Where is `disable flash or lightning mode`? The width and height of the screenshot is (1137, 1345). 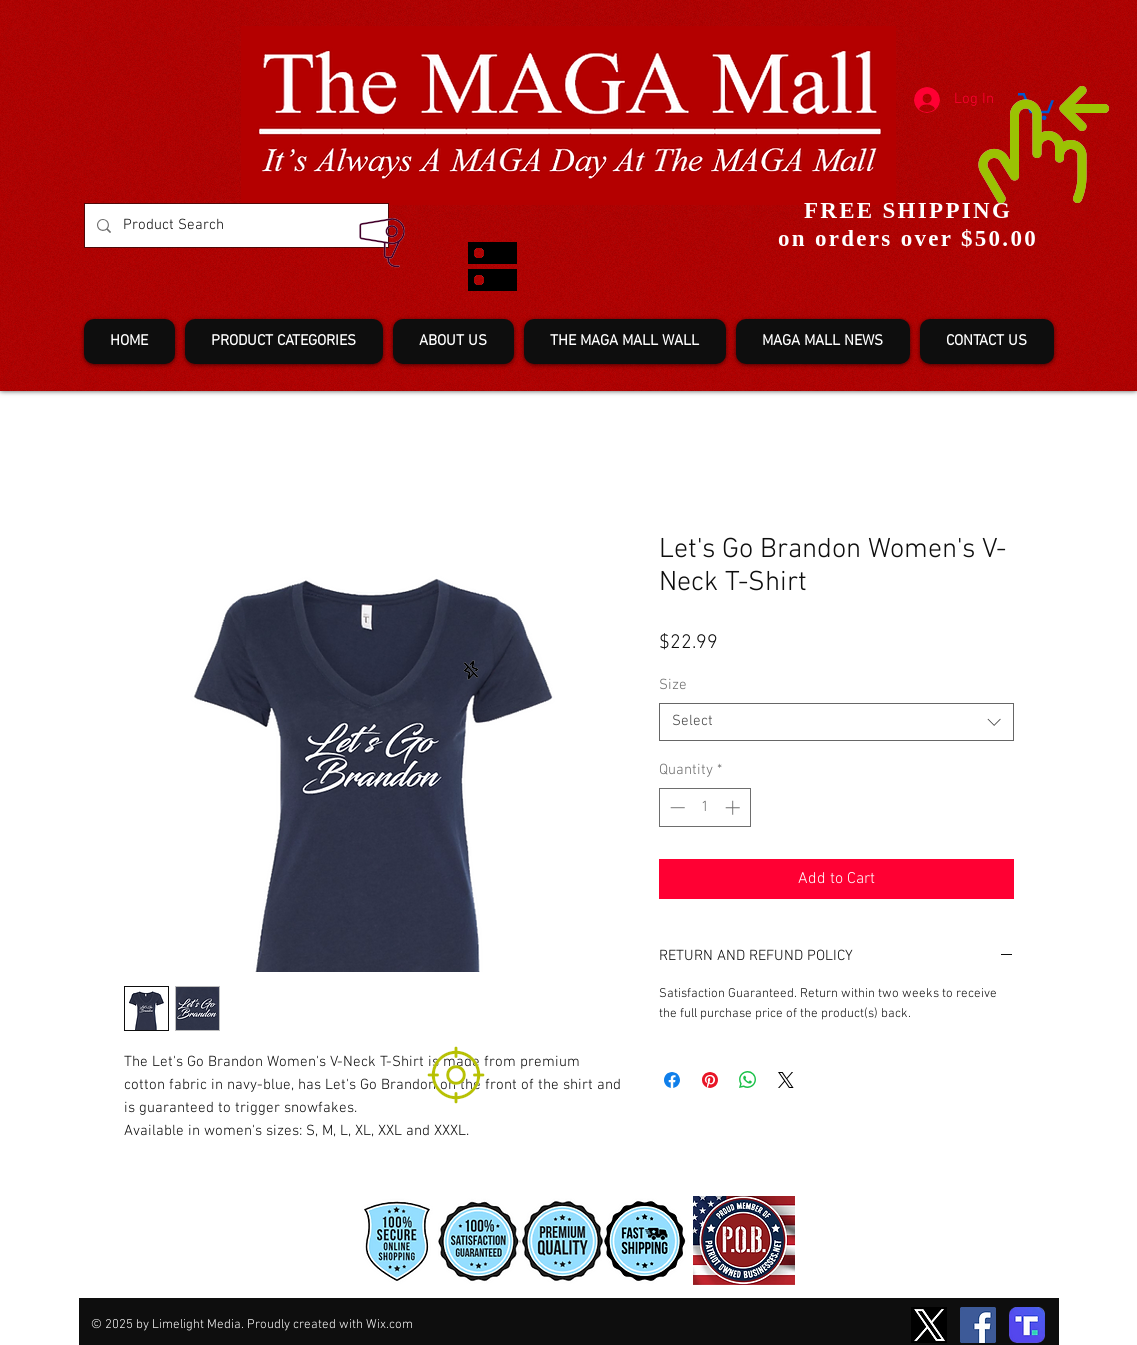 disable flash or lightning mode is located at coordinates (471, 670).